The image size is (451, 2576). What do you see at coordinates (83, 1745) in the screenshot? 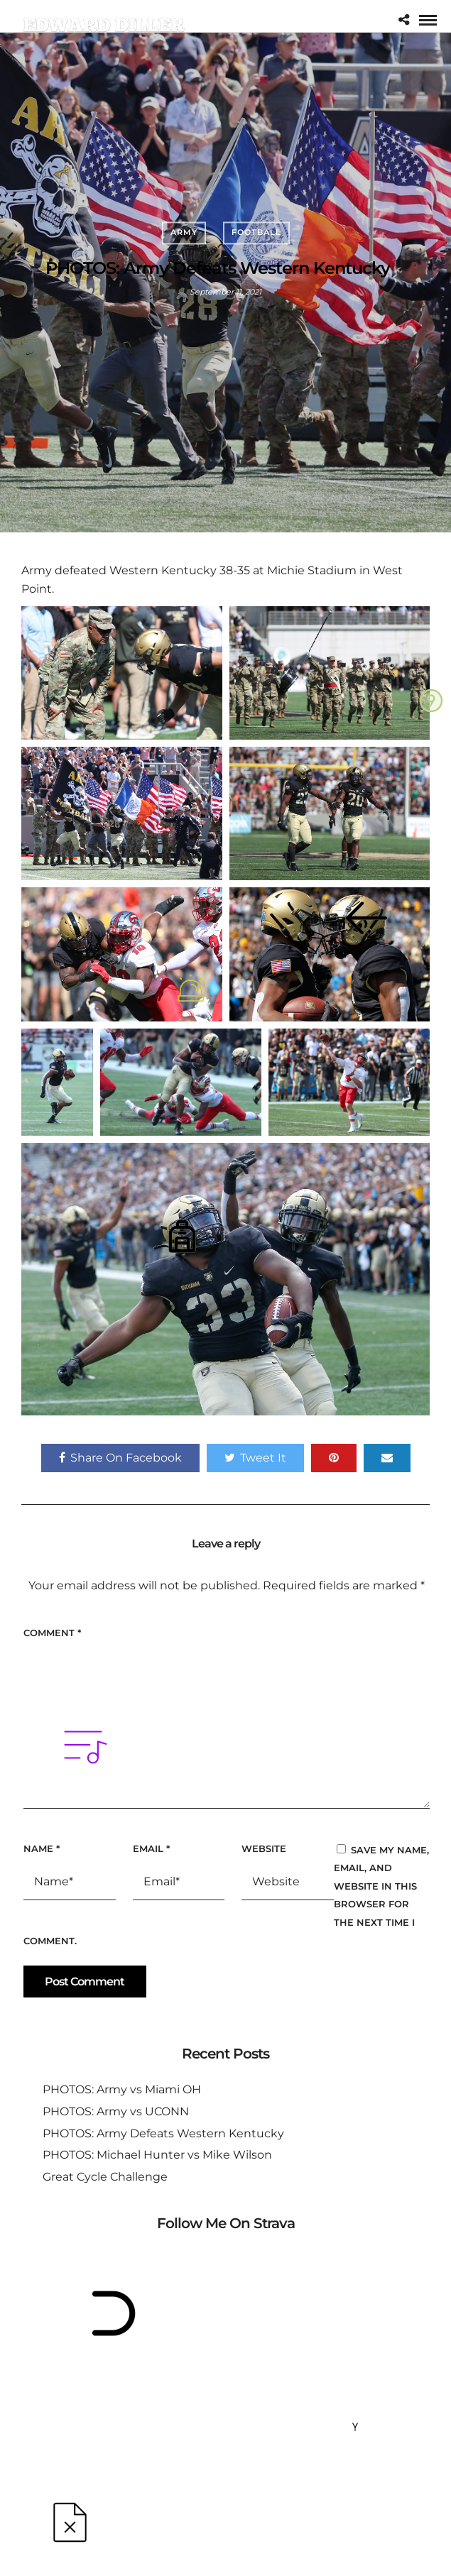
I see `view your music playlist` at bounding box center [83, 1745].